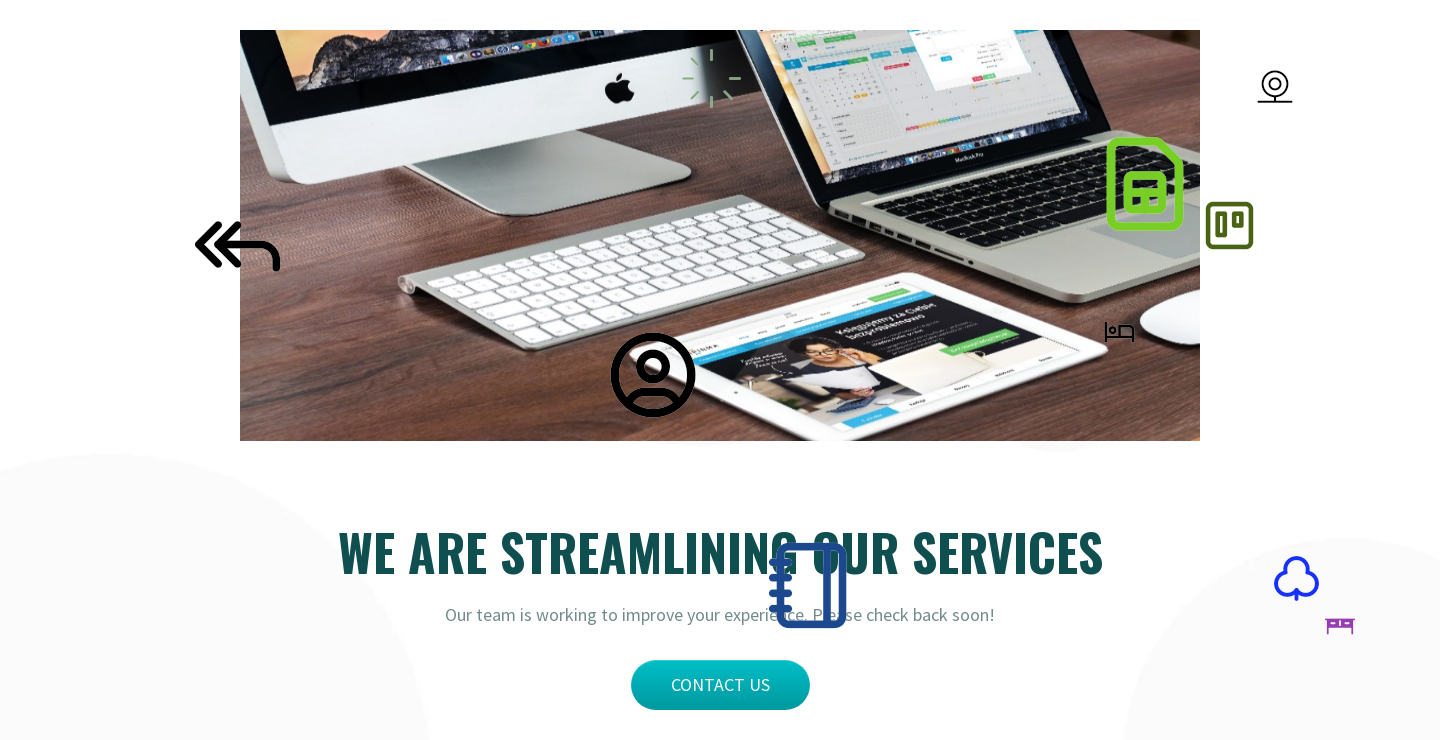  Describe the element at coordinates (1340, 626) in the screenshot. I see `access workspace or desk settings` at that location.